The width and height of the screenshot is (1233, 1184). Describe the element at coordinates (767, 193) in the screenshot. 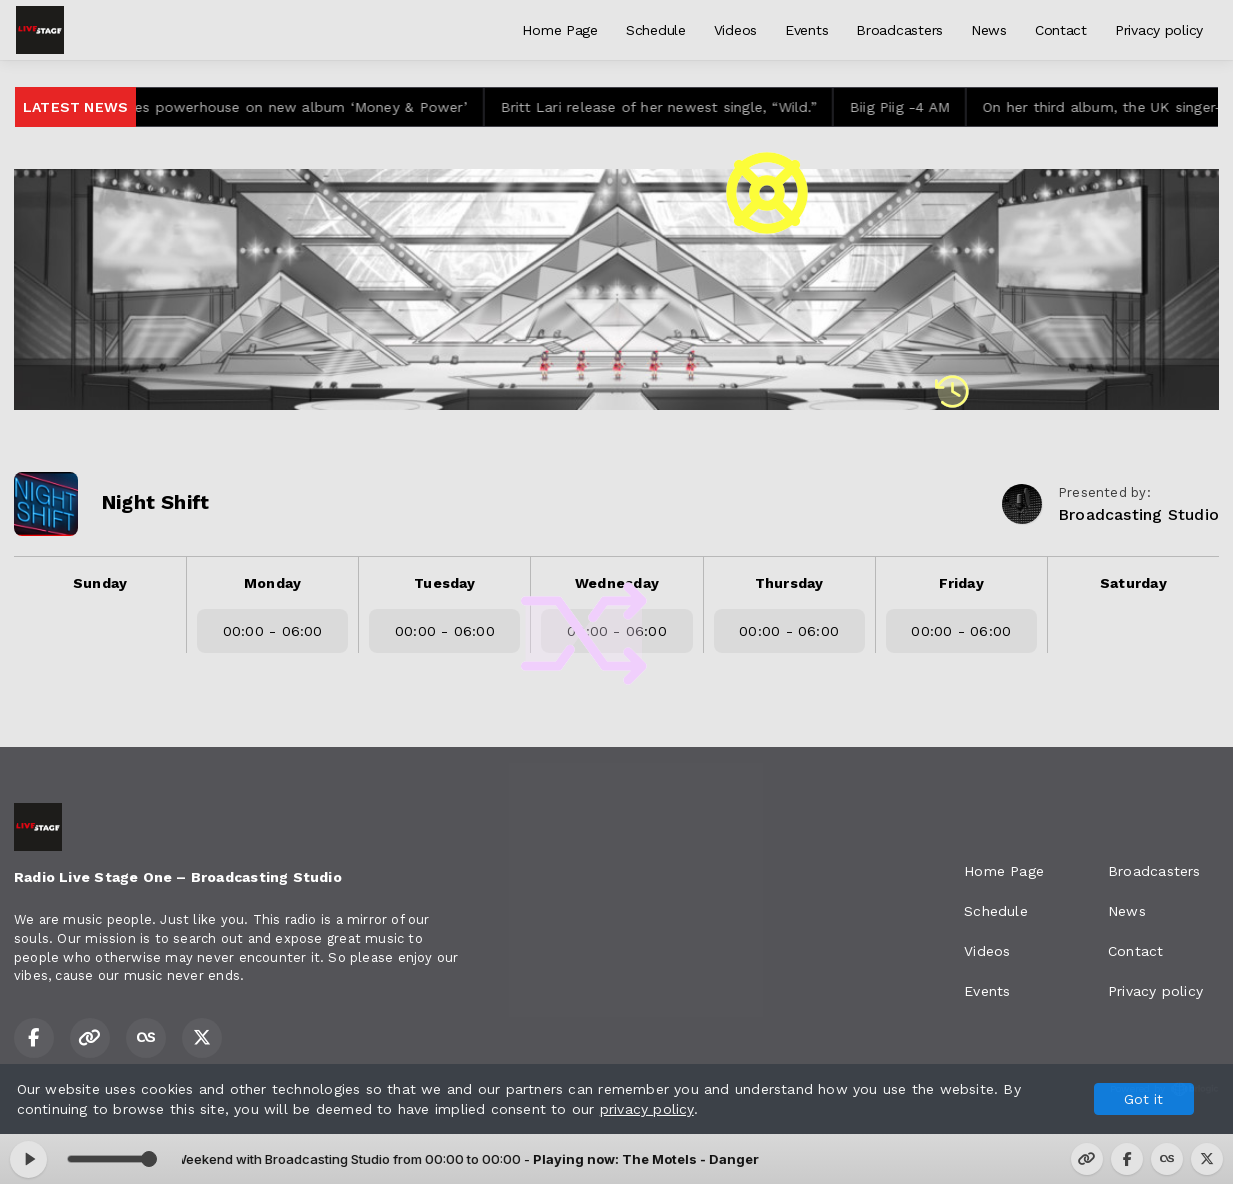

I see `access help or support` at that location.